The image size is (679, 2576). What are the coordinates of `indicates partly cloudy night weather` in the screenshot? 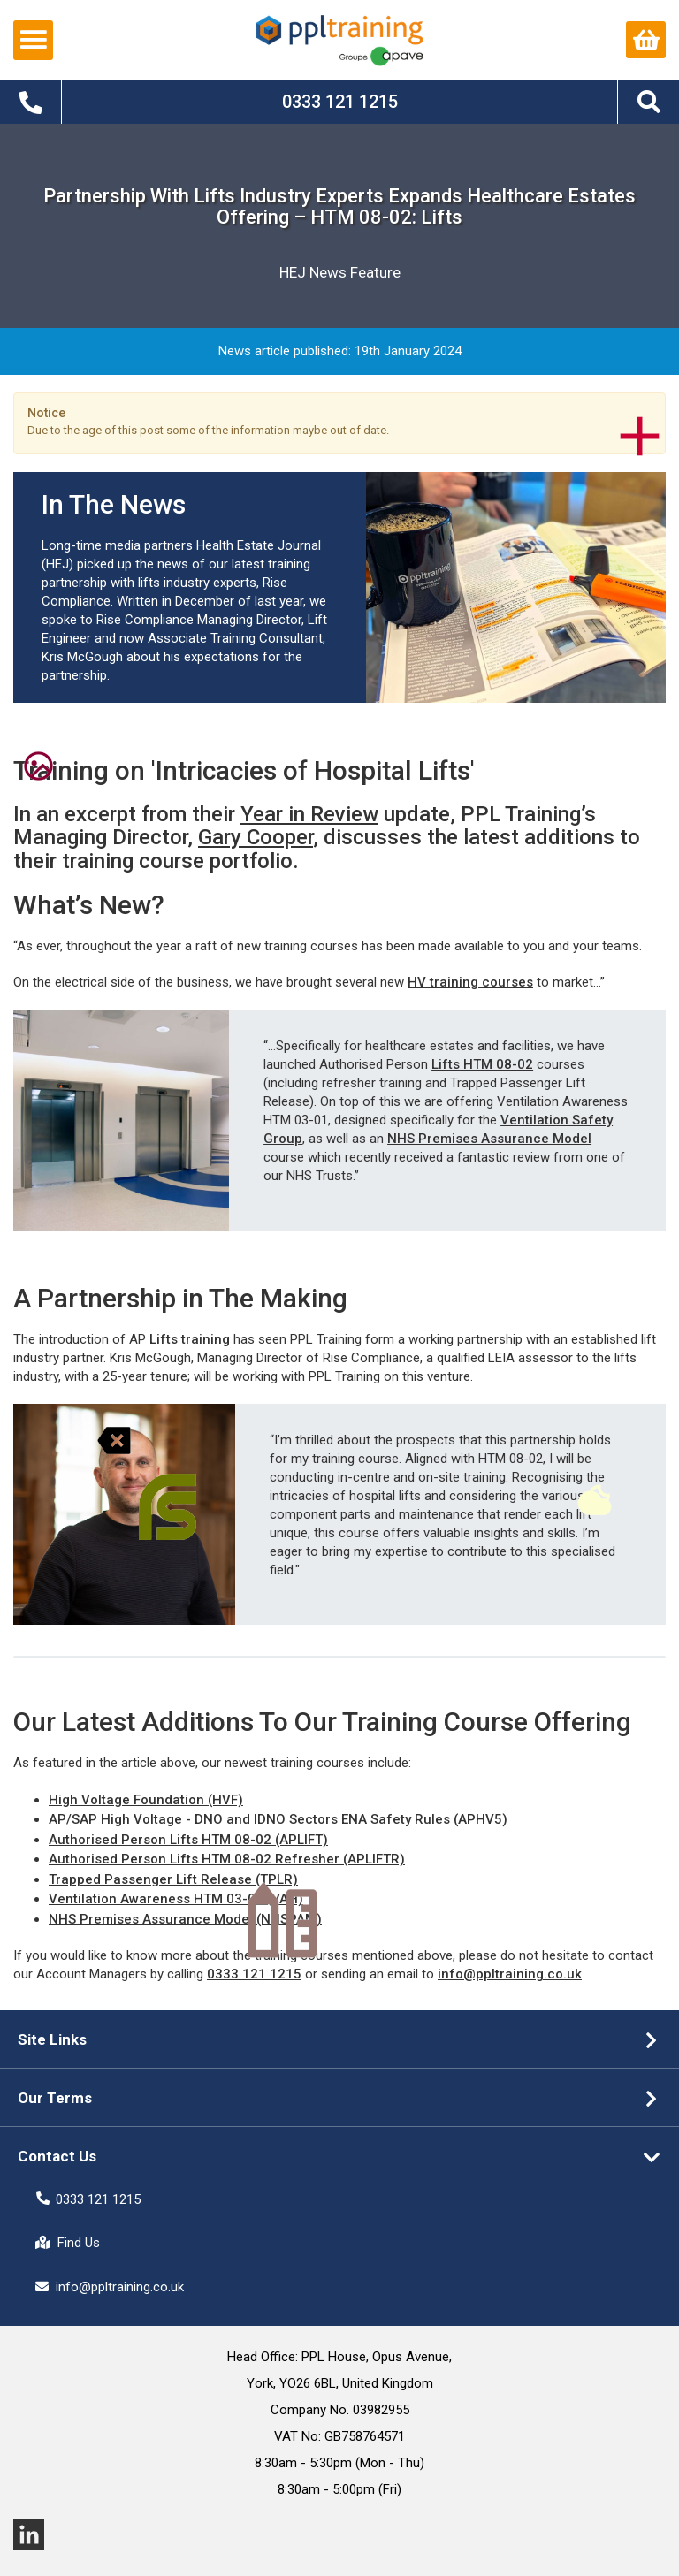 It's located at (594, 1501).